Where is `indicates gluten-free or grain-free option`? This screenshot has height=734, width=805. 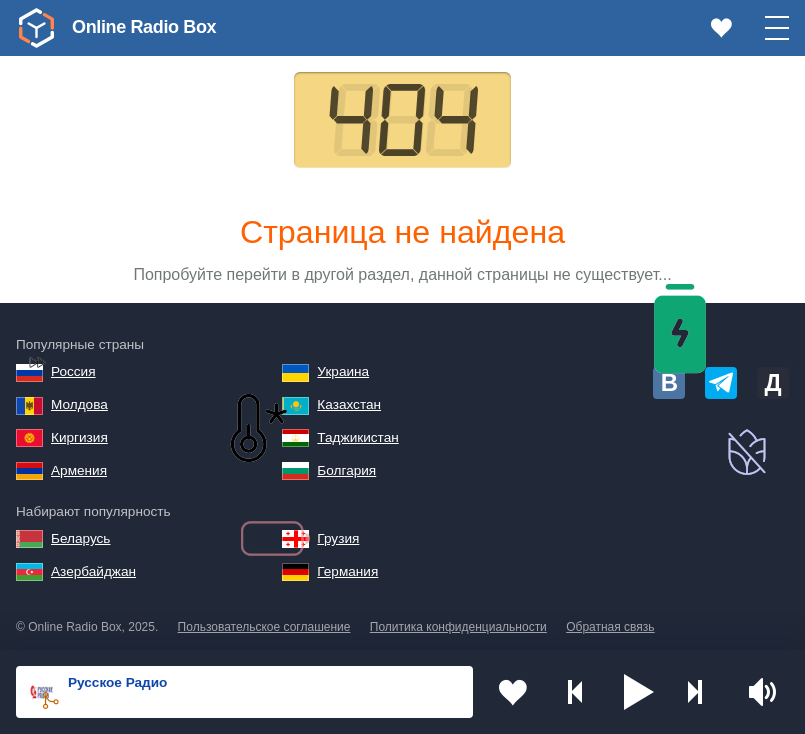 indicates gluten-free or grain-free option is located at coordinates (747, 453).